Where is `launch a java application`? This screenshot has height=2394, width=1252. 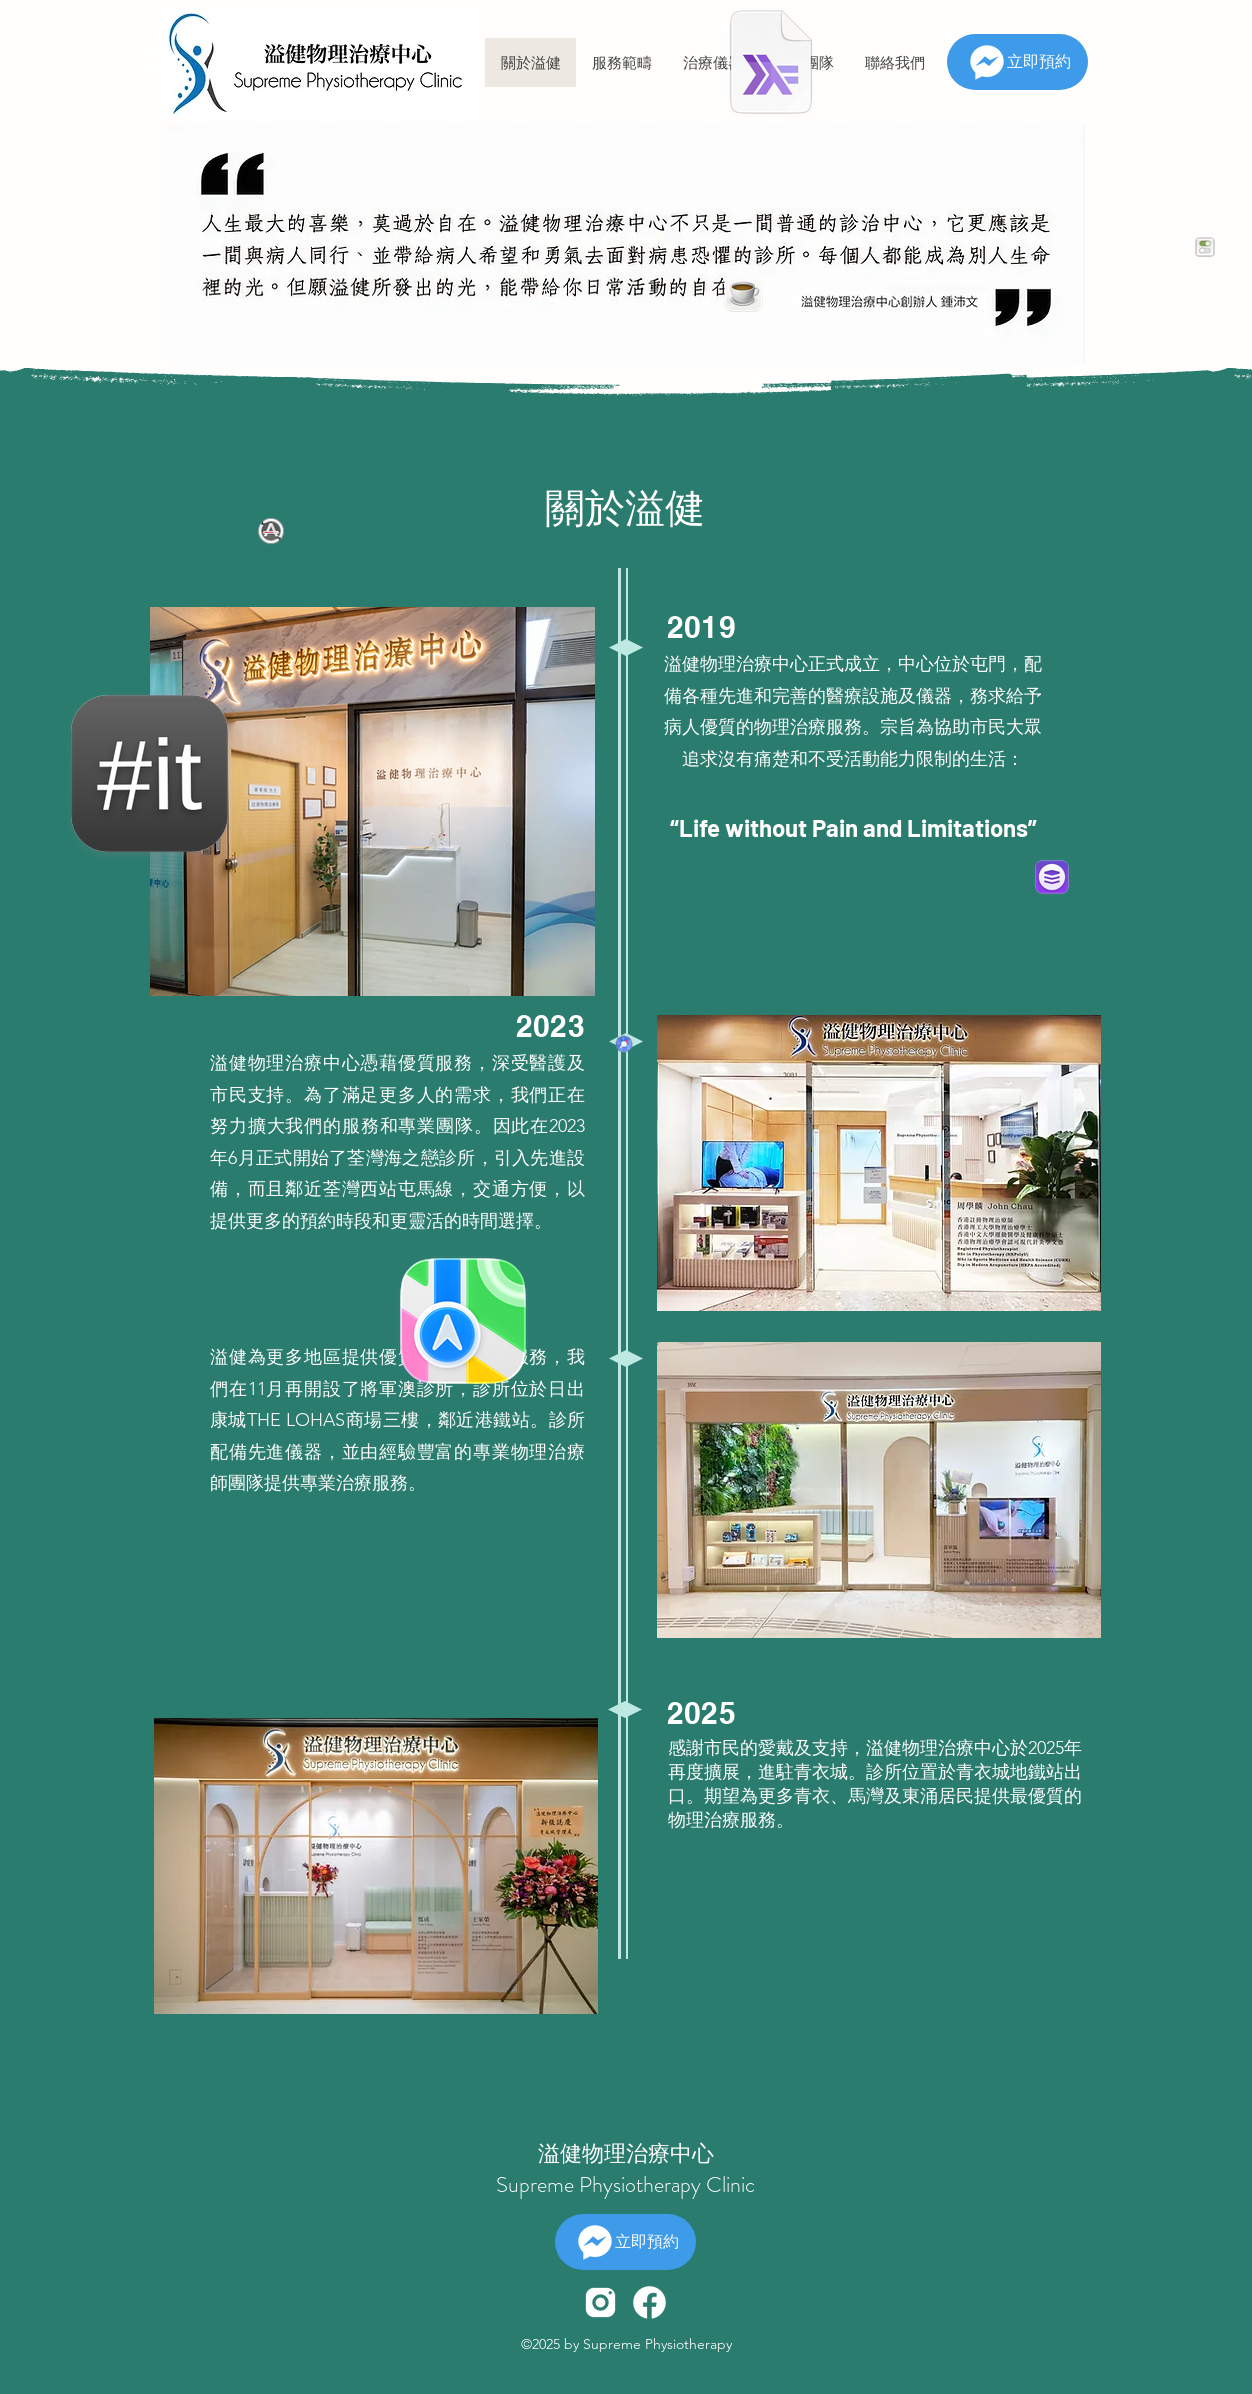
launch a java application is located at coordinates (743, 292).